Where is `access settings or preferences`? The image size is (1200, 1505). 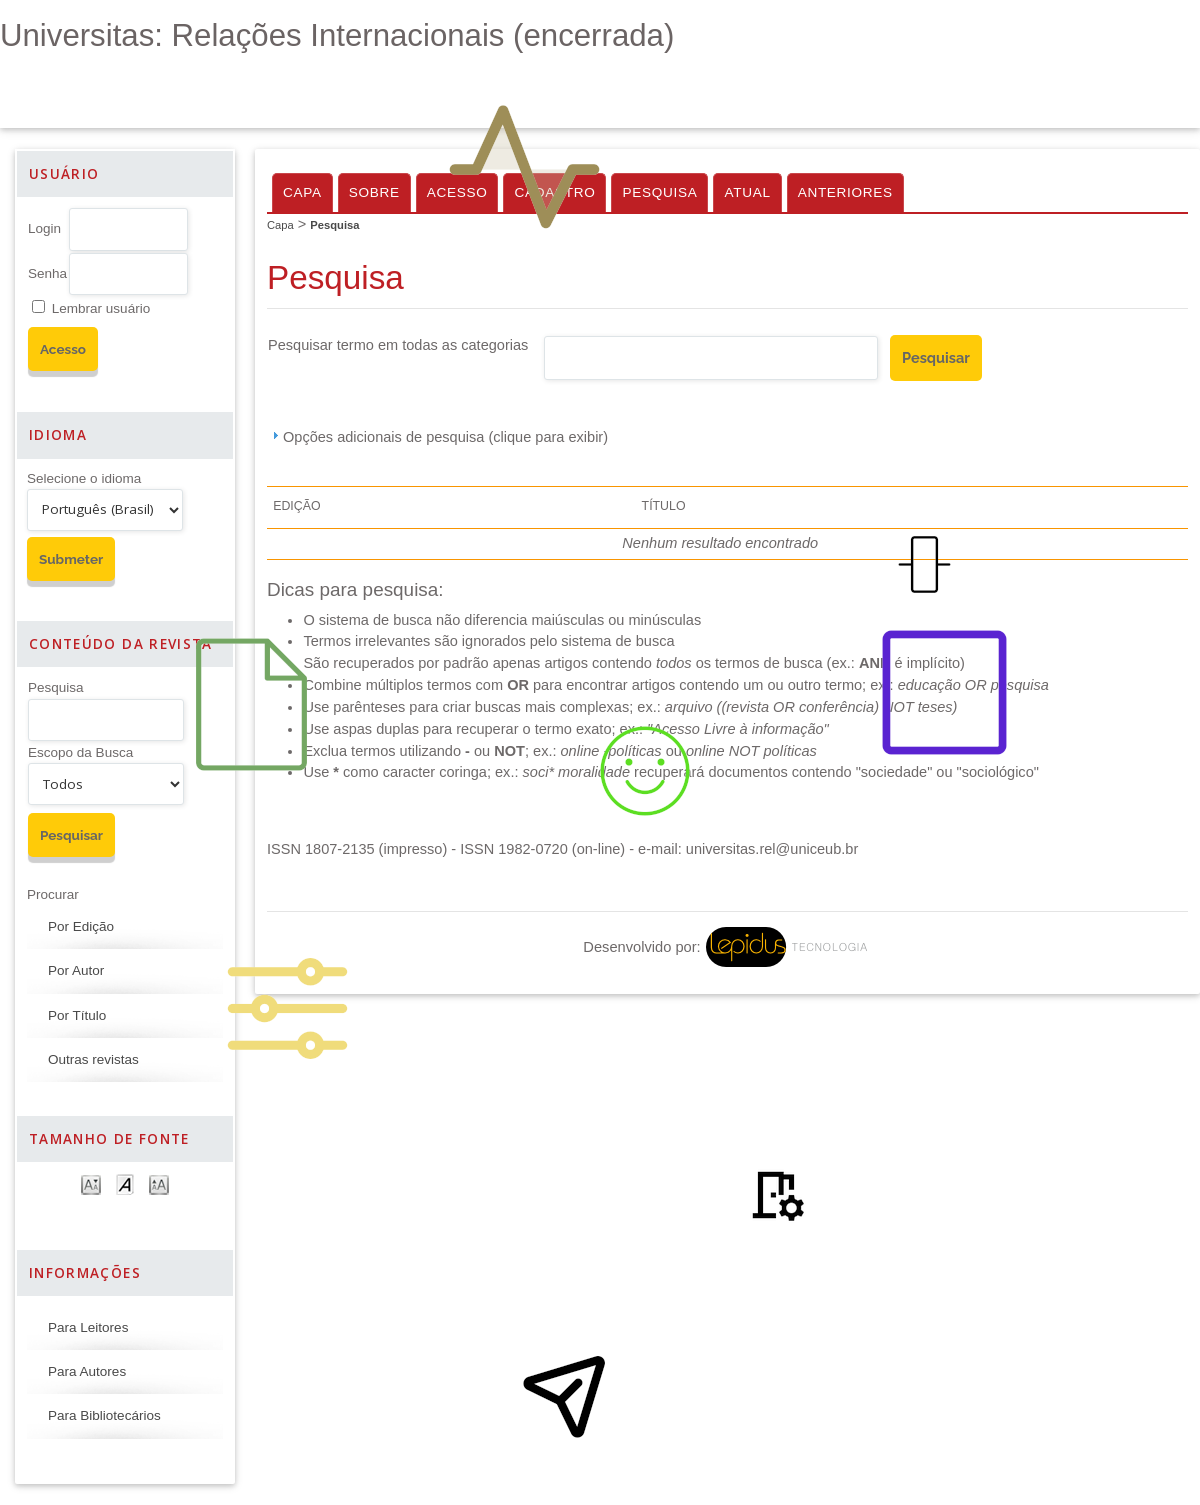 access settings or preferences is located at coordinates (287, 1008).